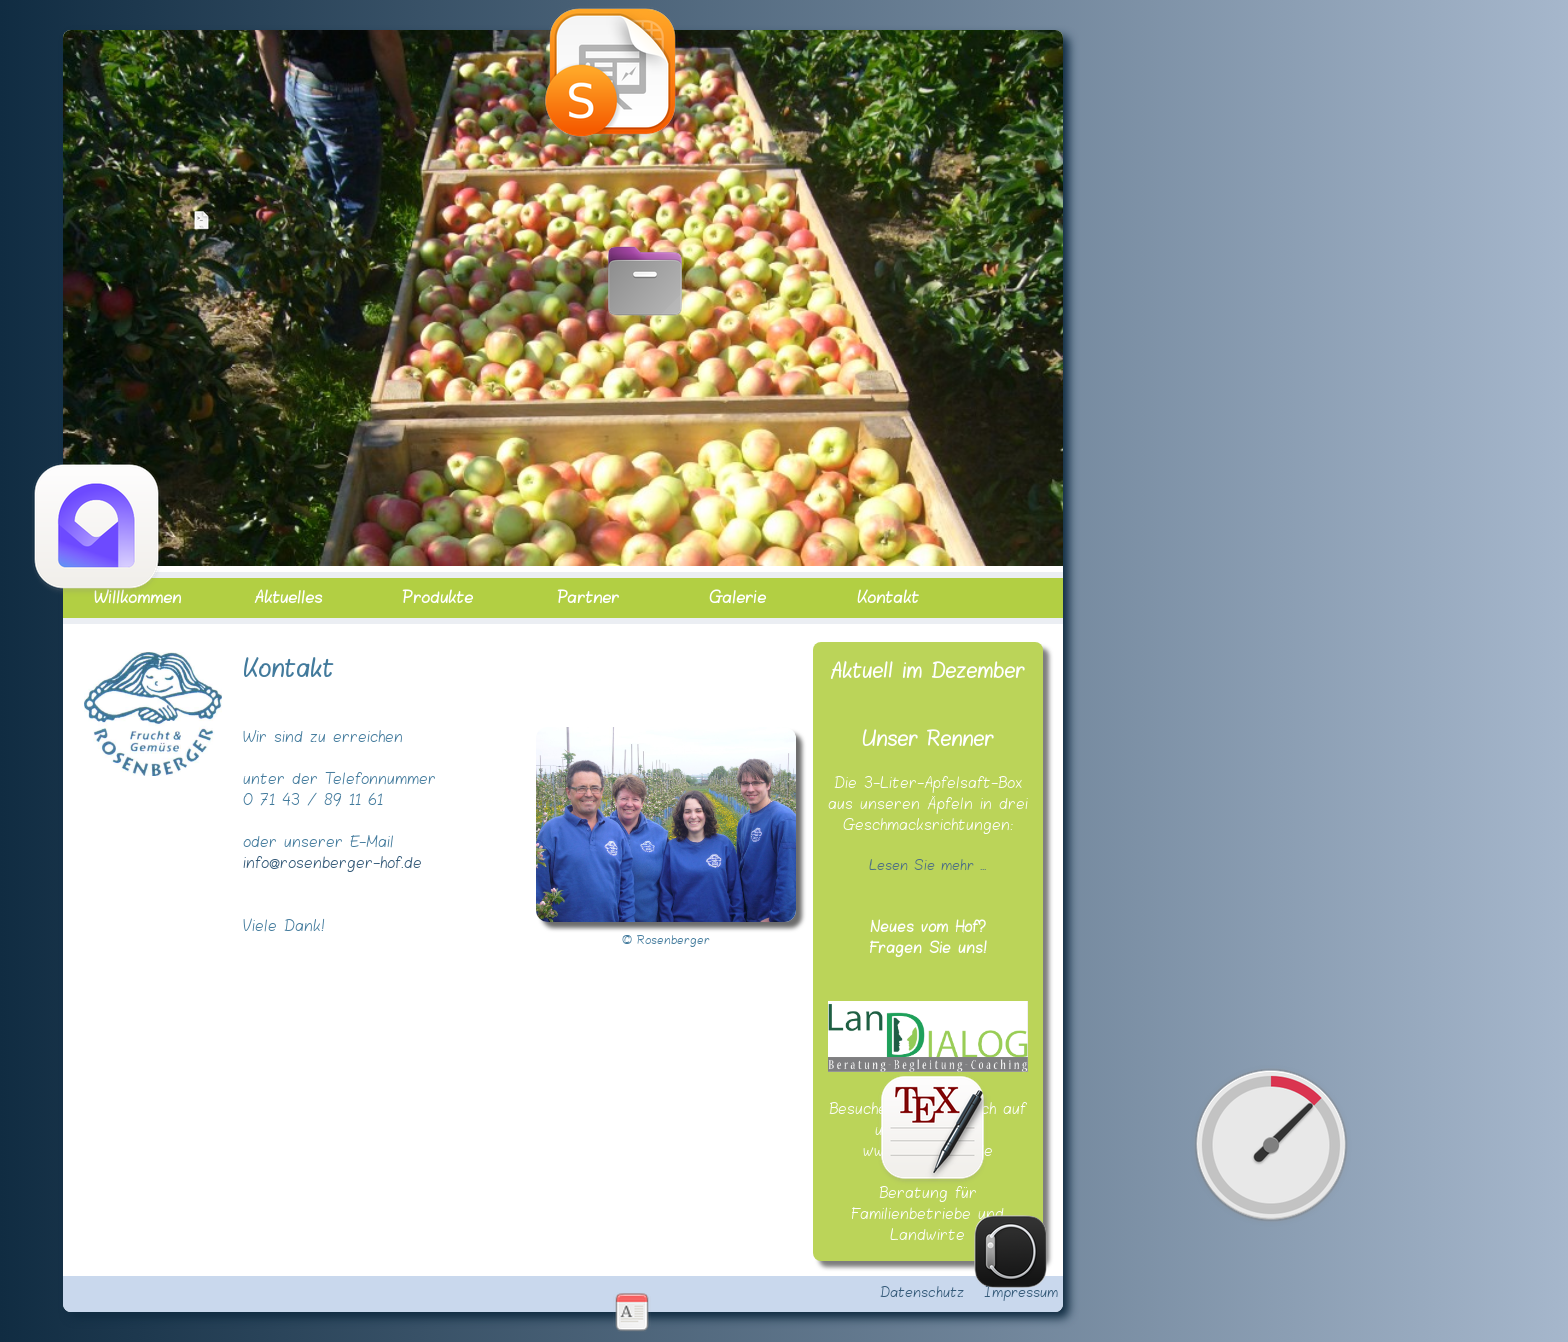 This screenshot has height=1342, width=1568. What do you see at coordinates (96, 526) in the screenshot?
I see `open Proton Mail Bridge app` at bounding box center [96, 526].